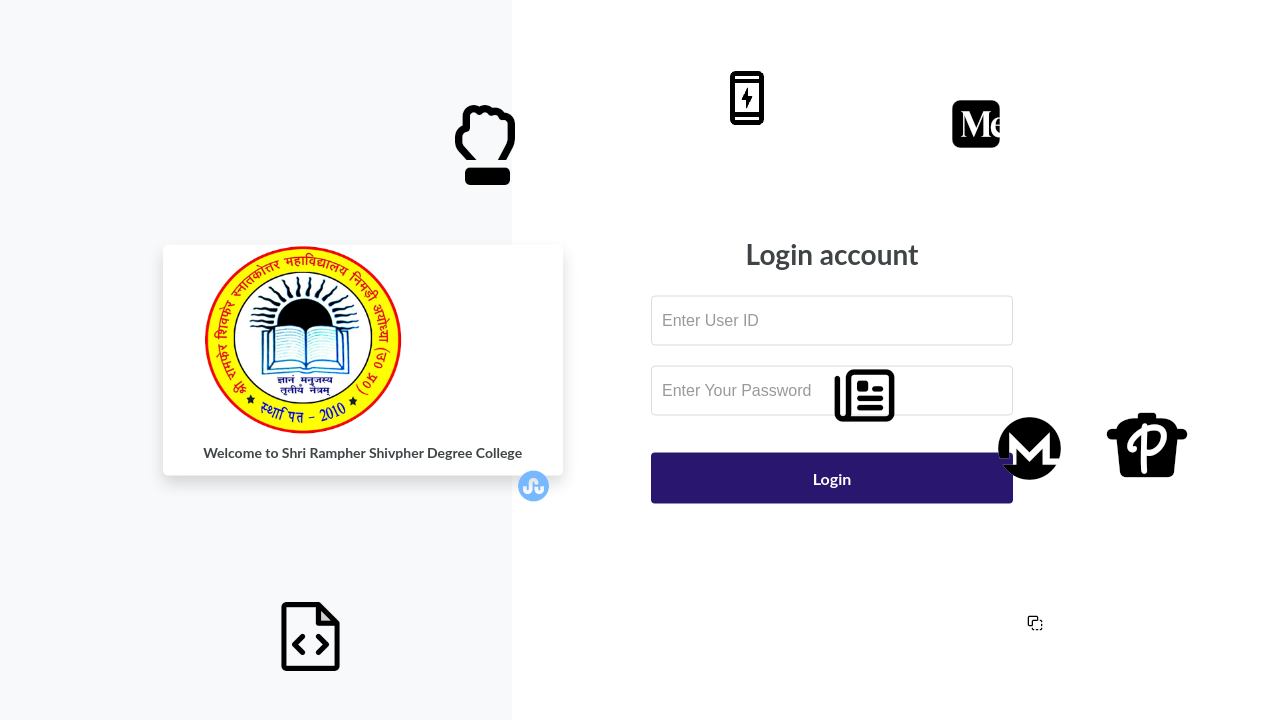 The height and width of the screenshot is (720, 1280). Describe the element at coordinates (310, 636) in the screenshot. I see `view source code file` at that location.